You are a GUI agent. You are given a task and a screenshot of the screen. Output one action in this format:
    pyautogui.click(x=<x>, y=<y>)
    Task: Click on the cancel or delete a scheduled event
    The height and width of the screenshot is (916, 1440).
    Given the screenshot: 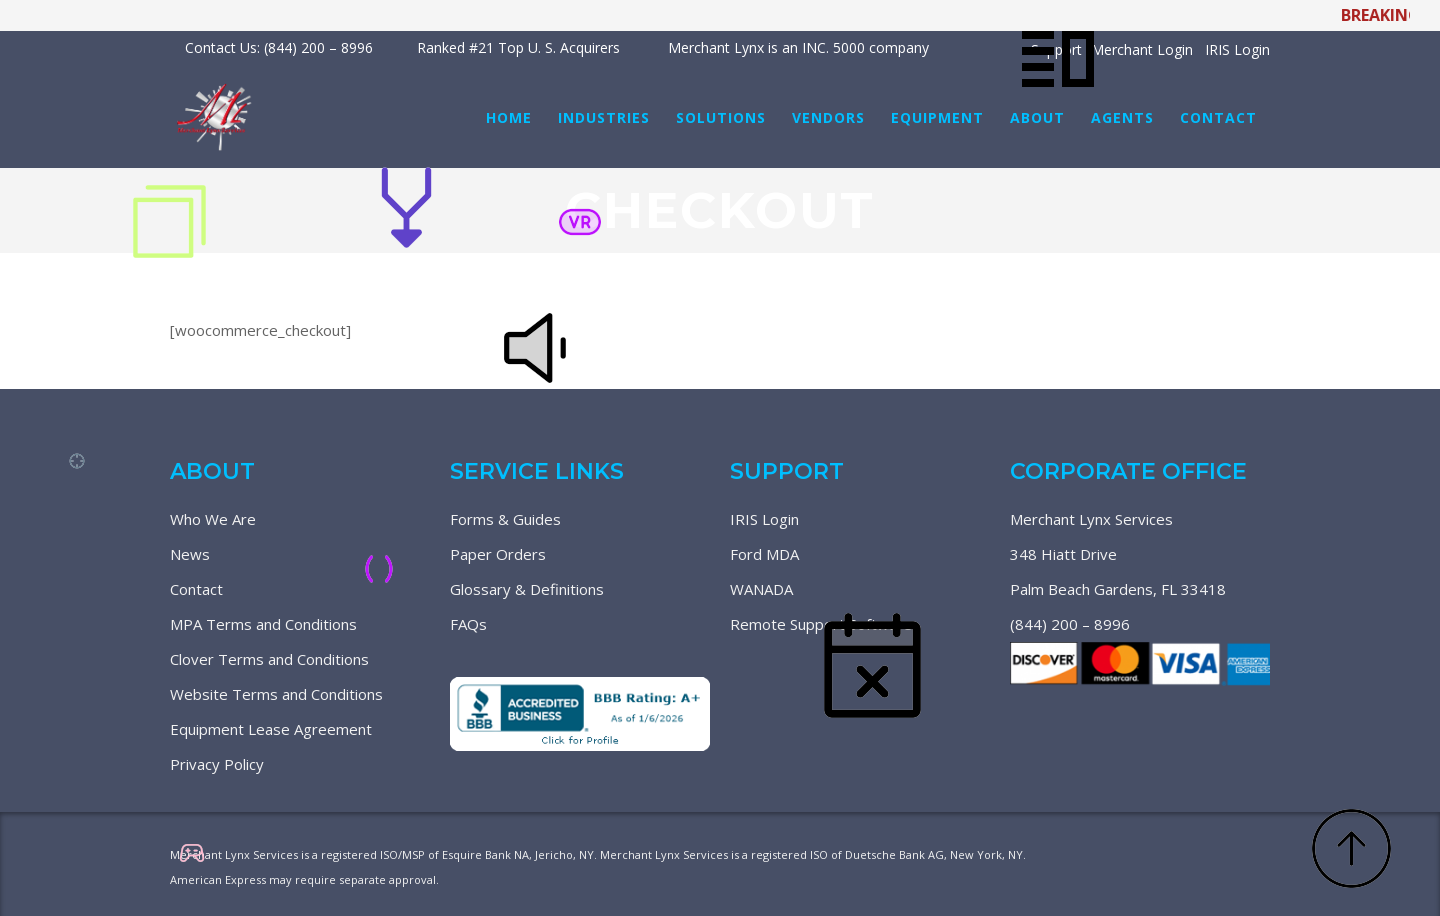 What is the action you would take?
    pyautogui.click(x=872, y=669)
    